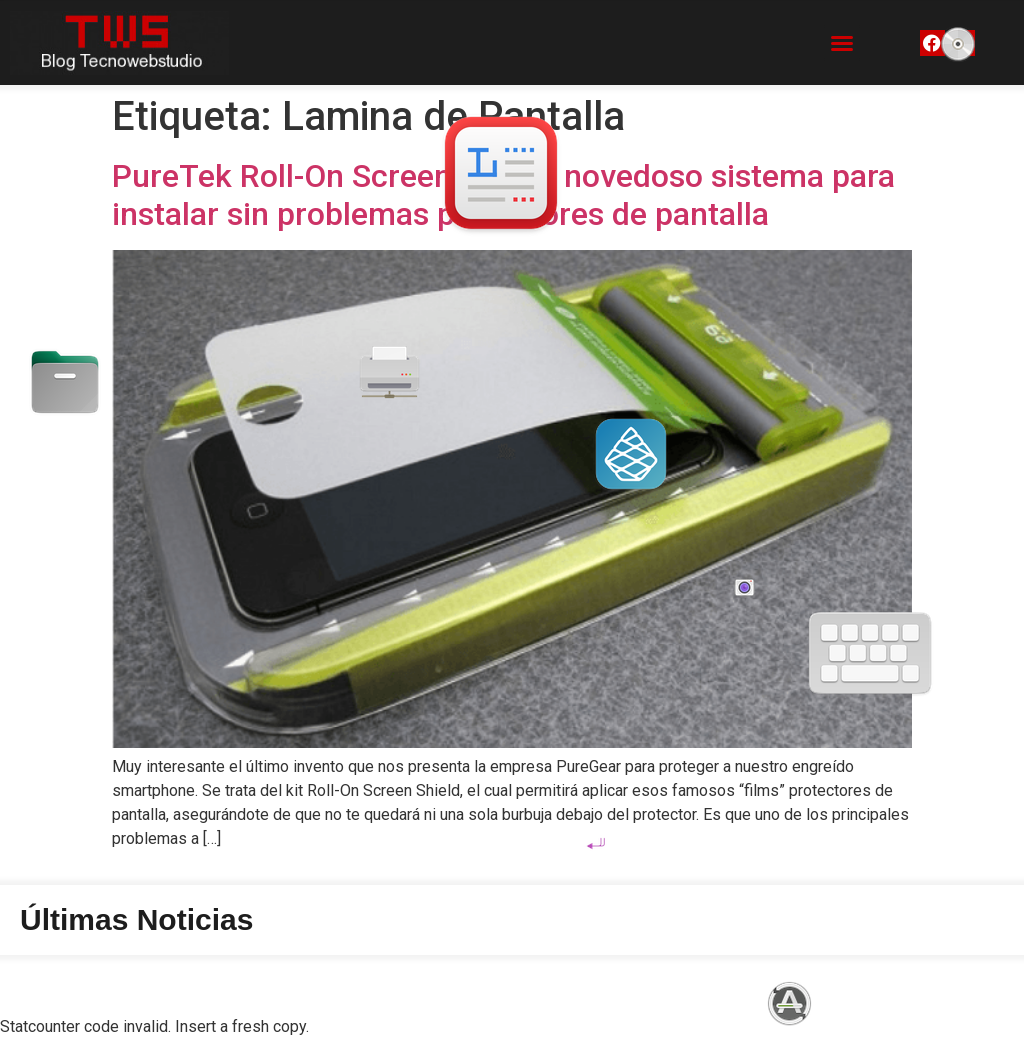 Image resolution: width=1024 pixels, height=1039 pixels. Describe the element at coordinates (958, 44) in the screenshot. I see `indicates an audio CD is inserted in the drive` at that location.